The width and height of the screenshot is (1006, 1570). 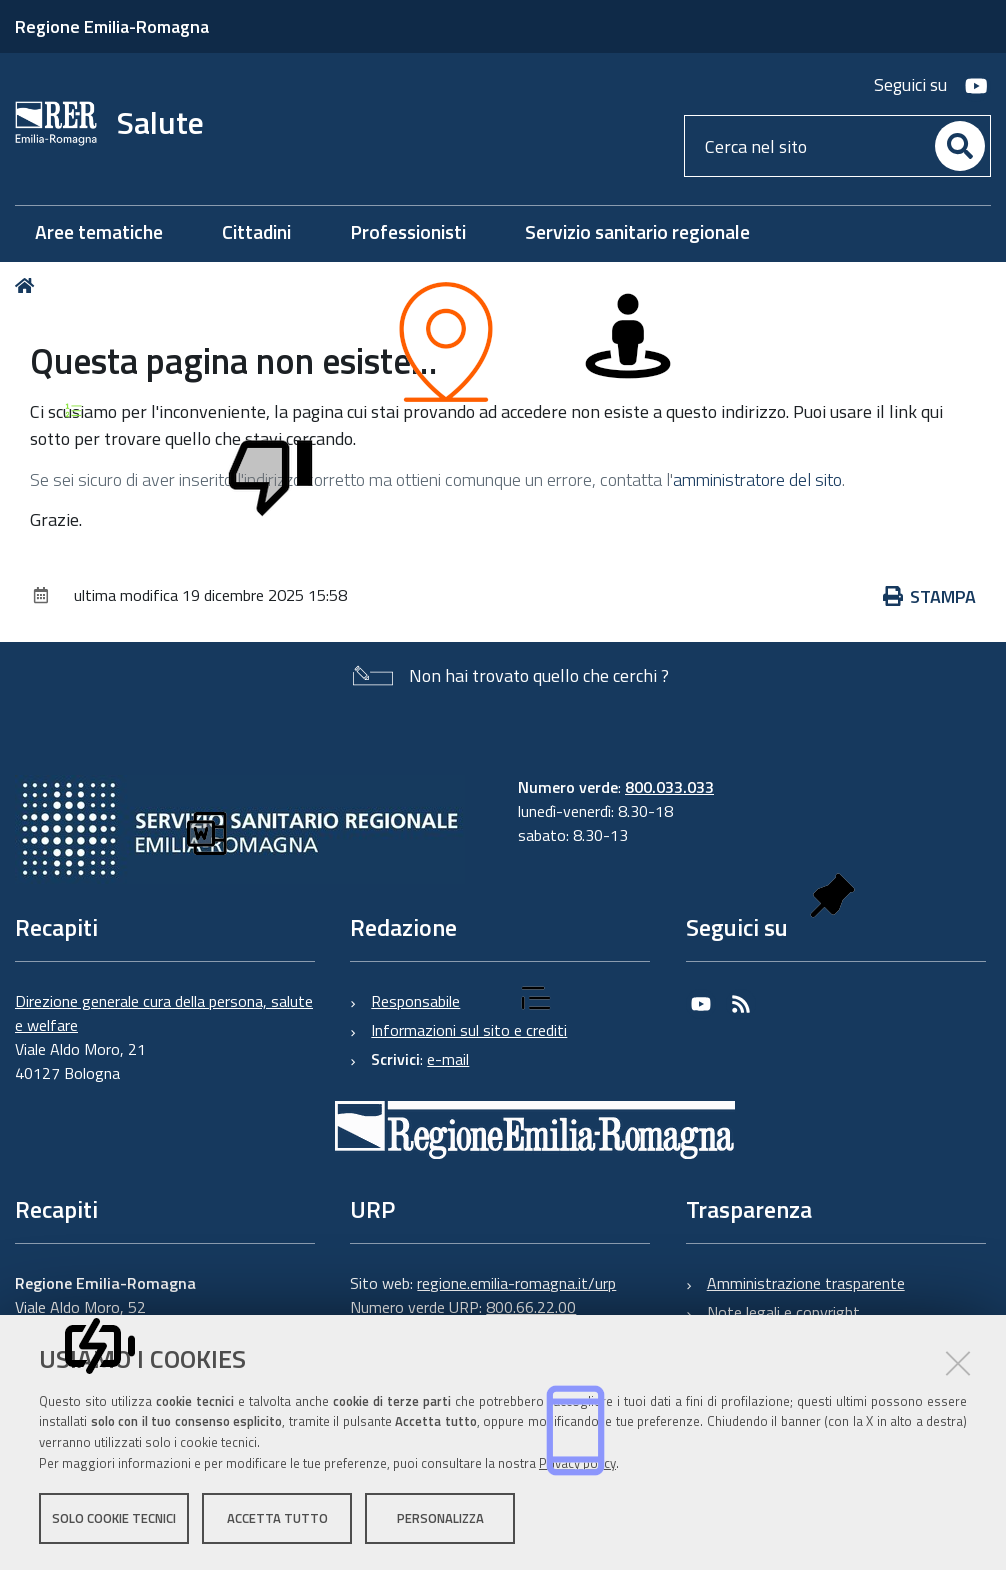 I want to click on open microsoft word, so click(x=208, y=833).